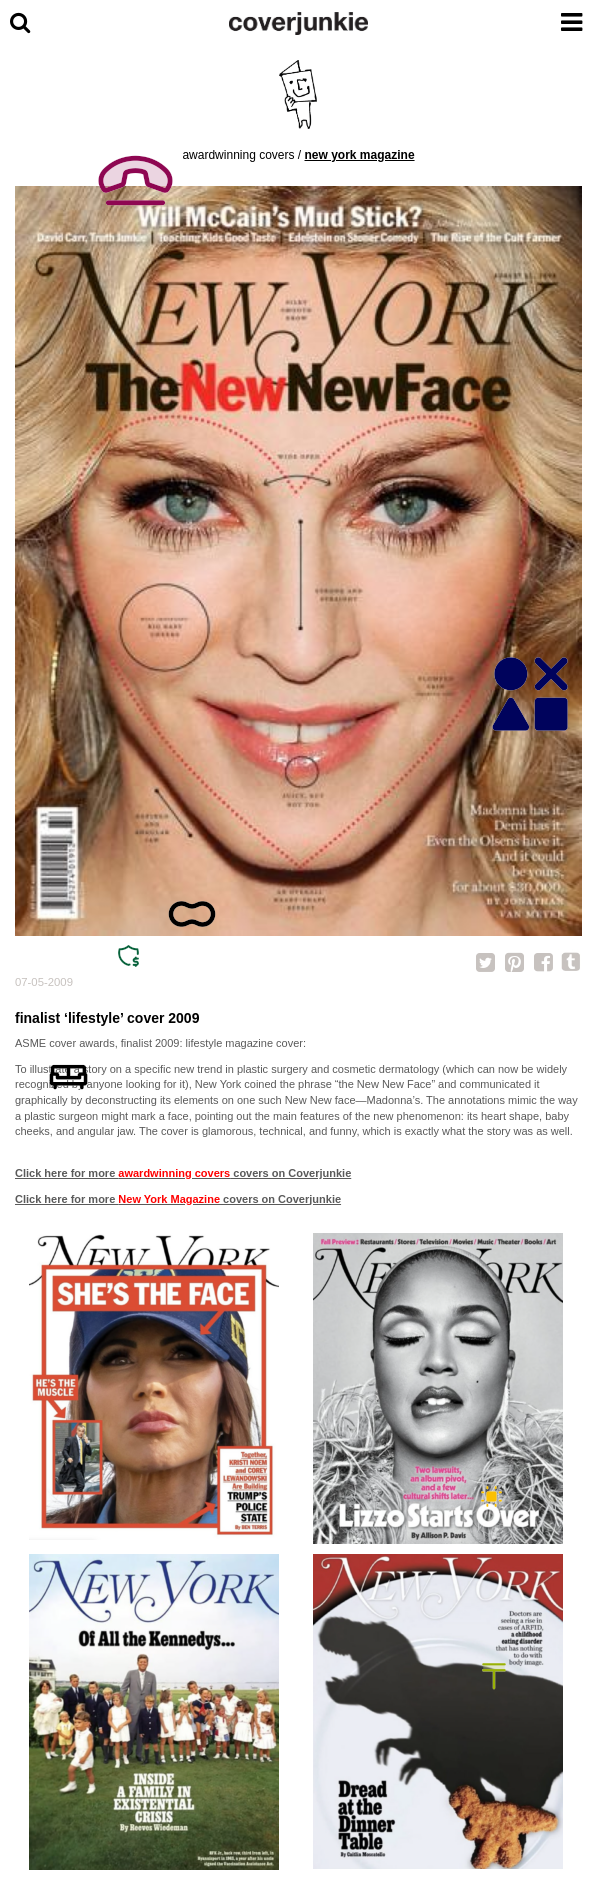 This screenshot has width=597, height=1886. What do you see at coordinates (491, 1496) in the screenshot?
I see `select or create an artboard` at bounding box center [491, 1496].